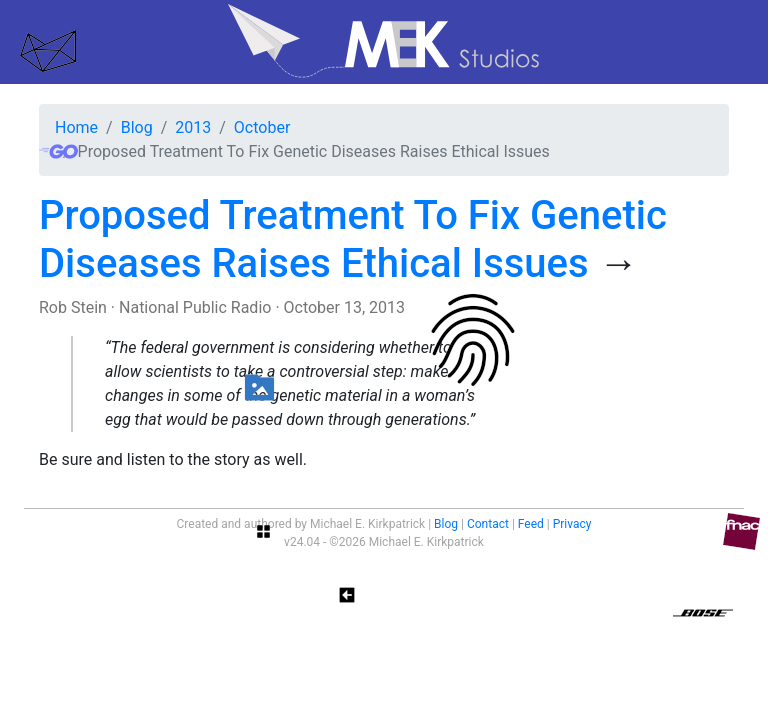 The image size is (768, 720). What do you see at coordinates (259, 387) in the screenshot?
I see `open photo gallery folder` at bounding box center [259, 387].